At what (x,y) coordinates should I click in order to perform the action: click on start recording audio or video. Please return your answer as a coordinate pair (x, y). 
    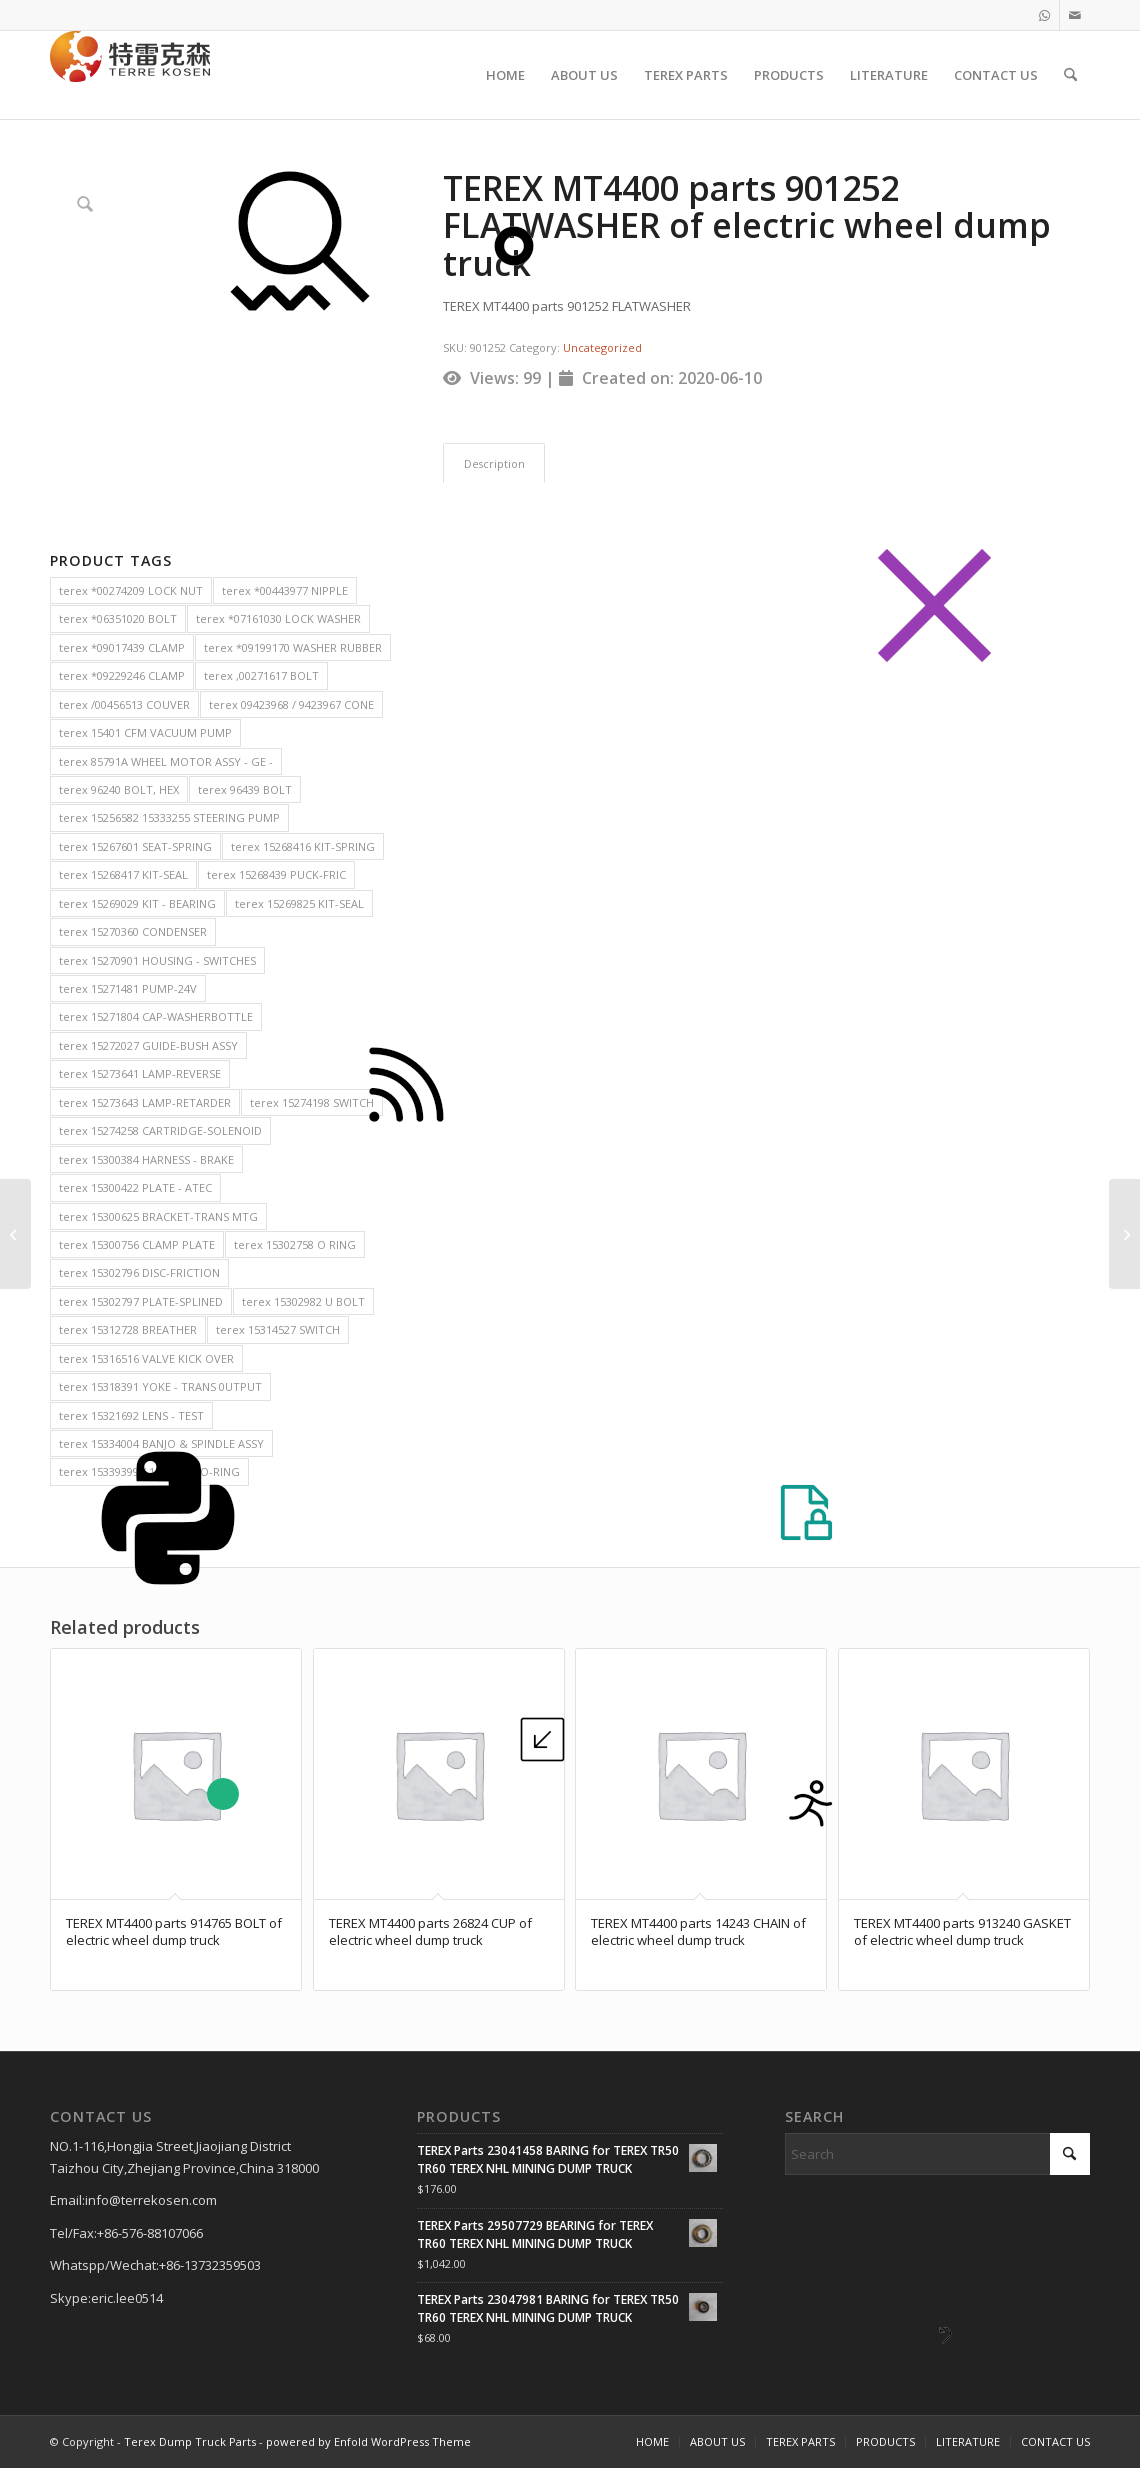
    Looking at the image, I should click on (223, 1794).